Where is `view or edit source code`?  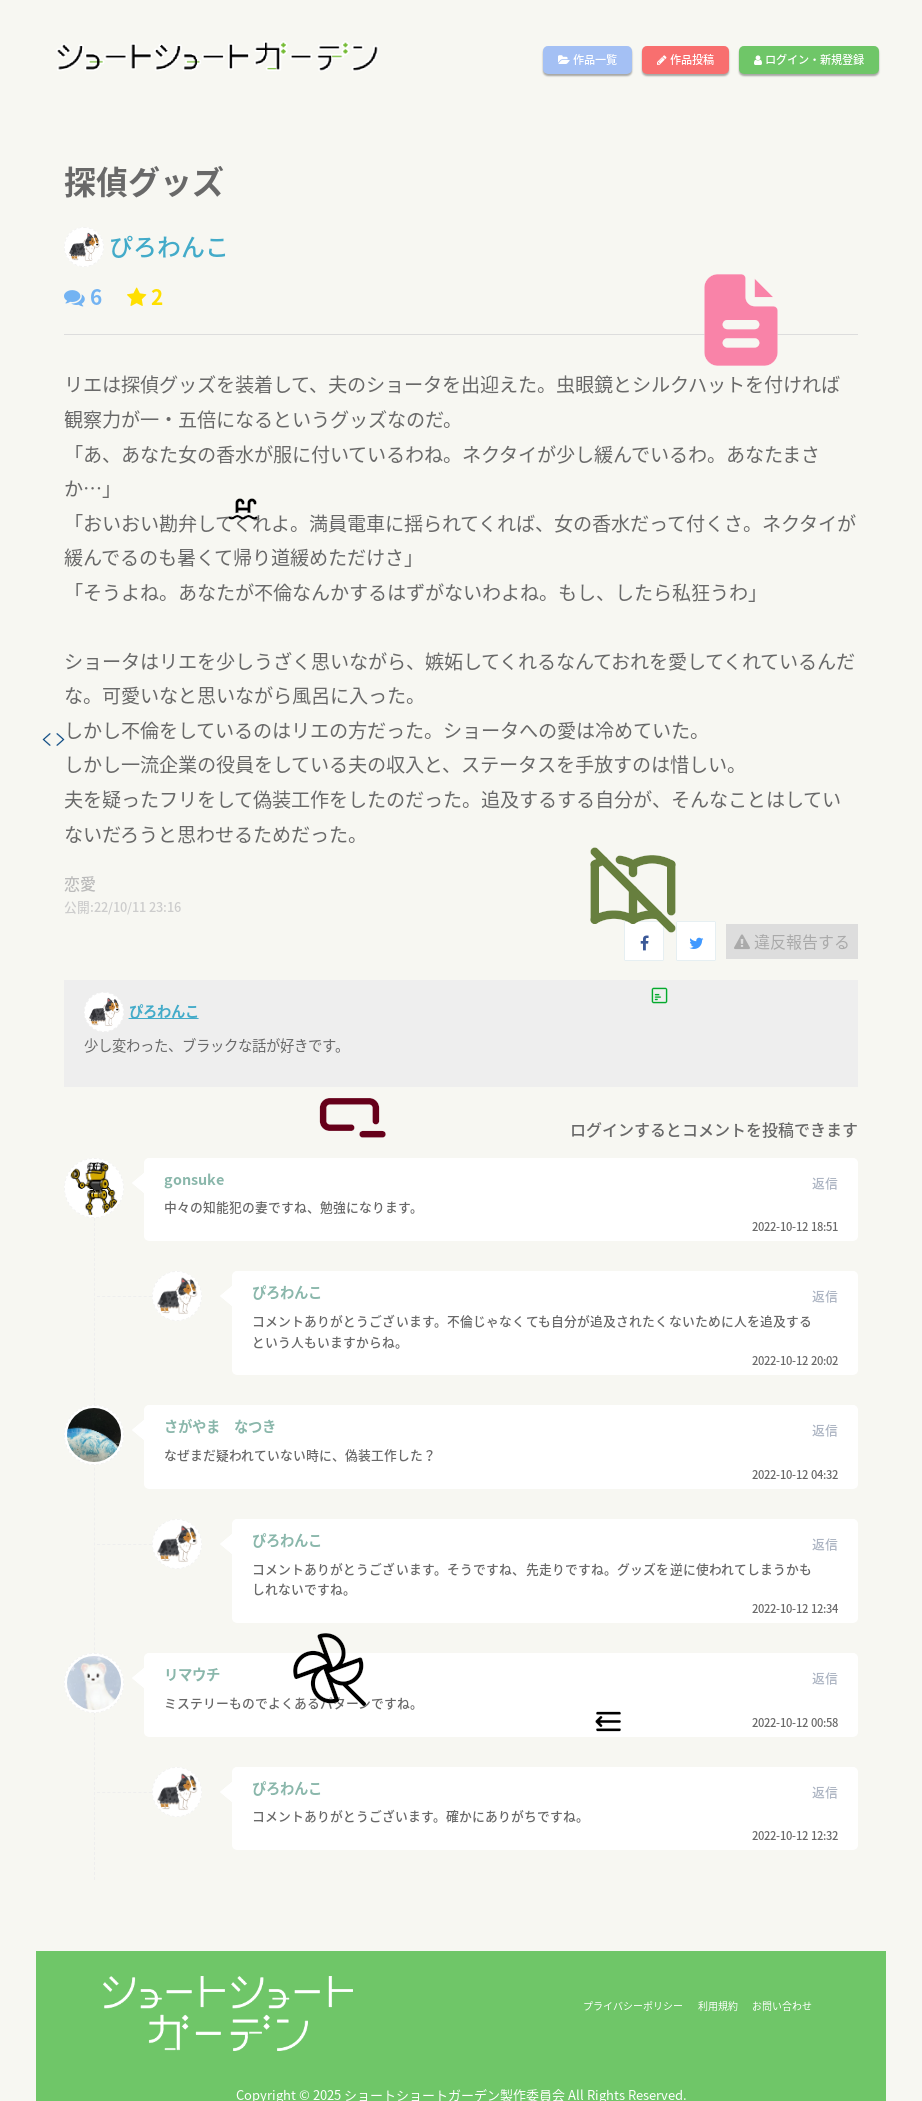 view or edit source code is located at coordinates (53, 739).